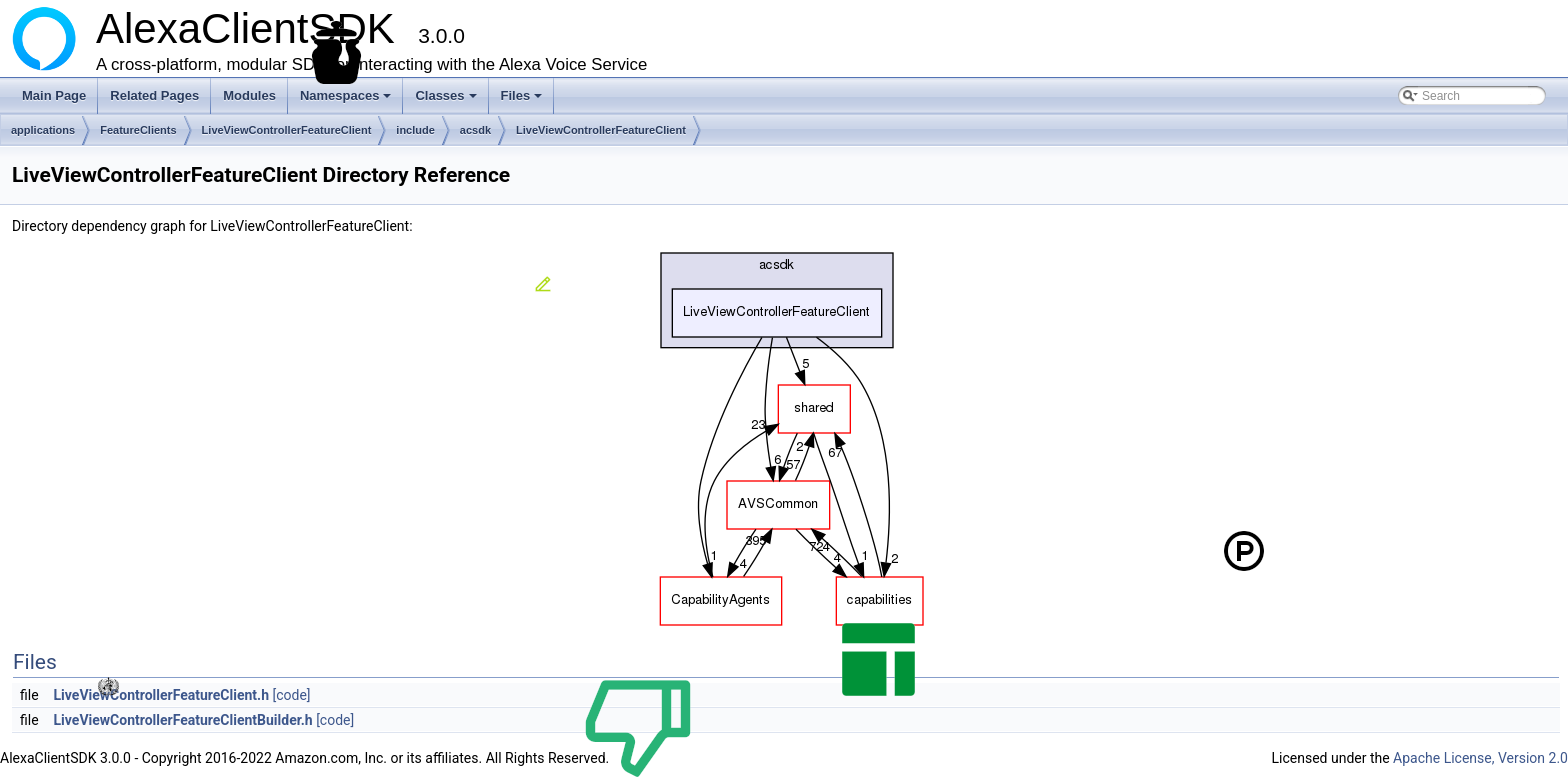 This screenshot has width=1568, height=783. What do you see at coordinates (878, 659) in the screenshot?
I see `switch to grid or layout view` at bounding box center [878, 659].